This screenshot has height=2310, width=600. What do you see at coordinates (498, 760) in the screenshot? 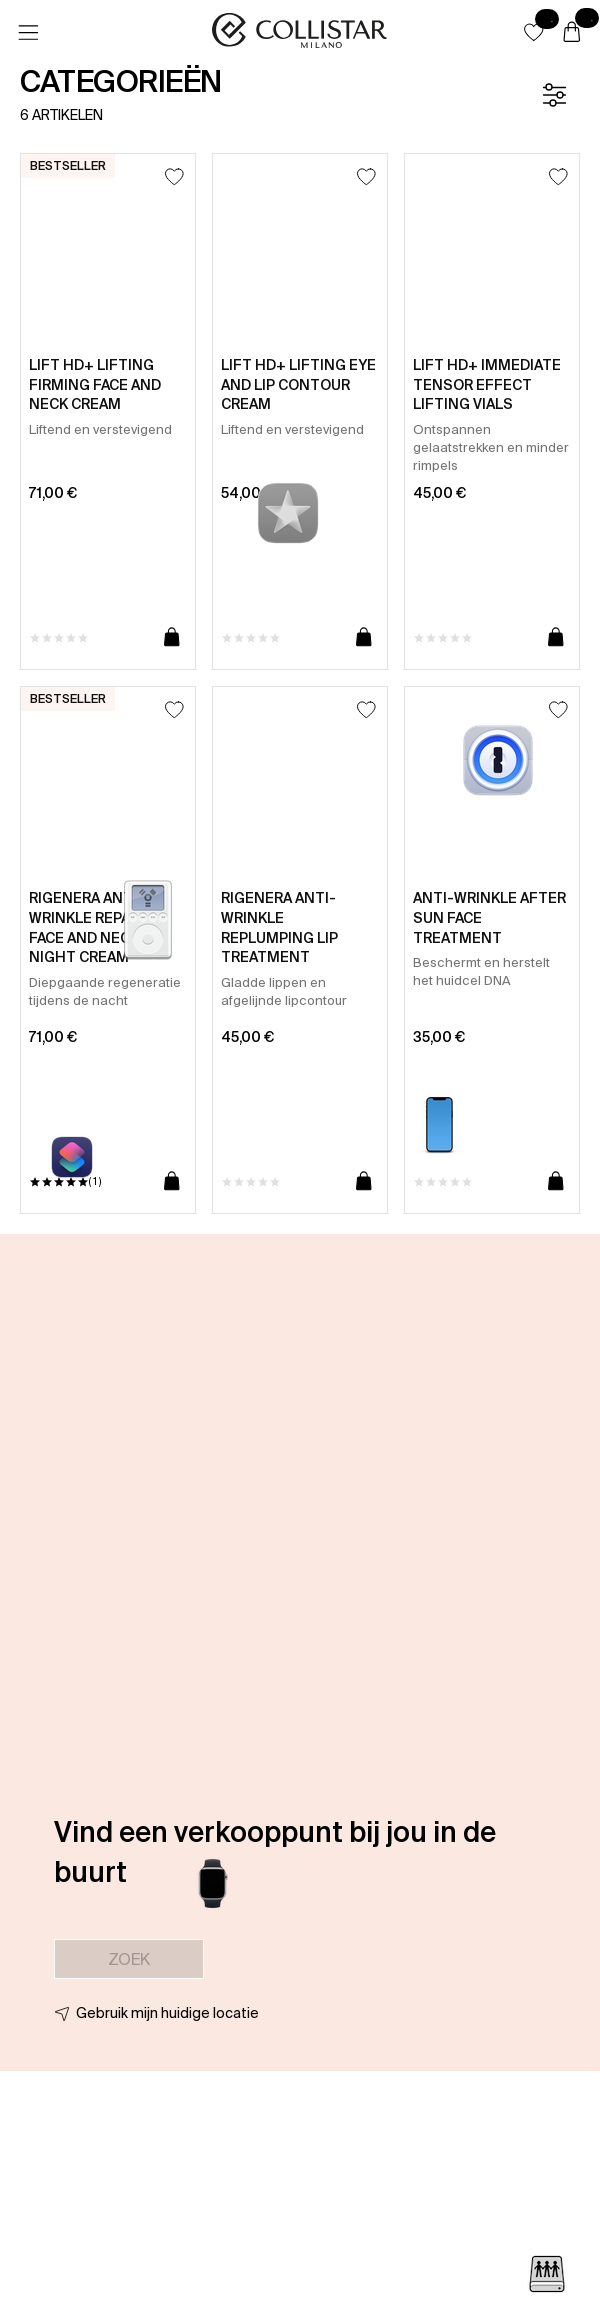
I see `open 1Password to access saved passwords` at bounding box center [498, 760].